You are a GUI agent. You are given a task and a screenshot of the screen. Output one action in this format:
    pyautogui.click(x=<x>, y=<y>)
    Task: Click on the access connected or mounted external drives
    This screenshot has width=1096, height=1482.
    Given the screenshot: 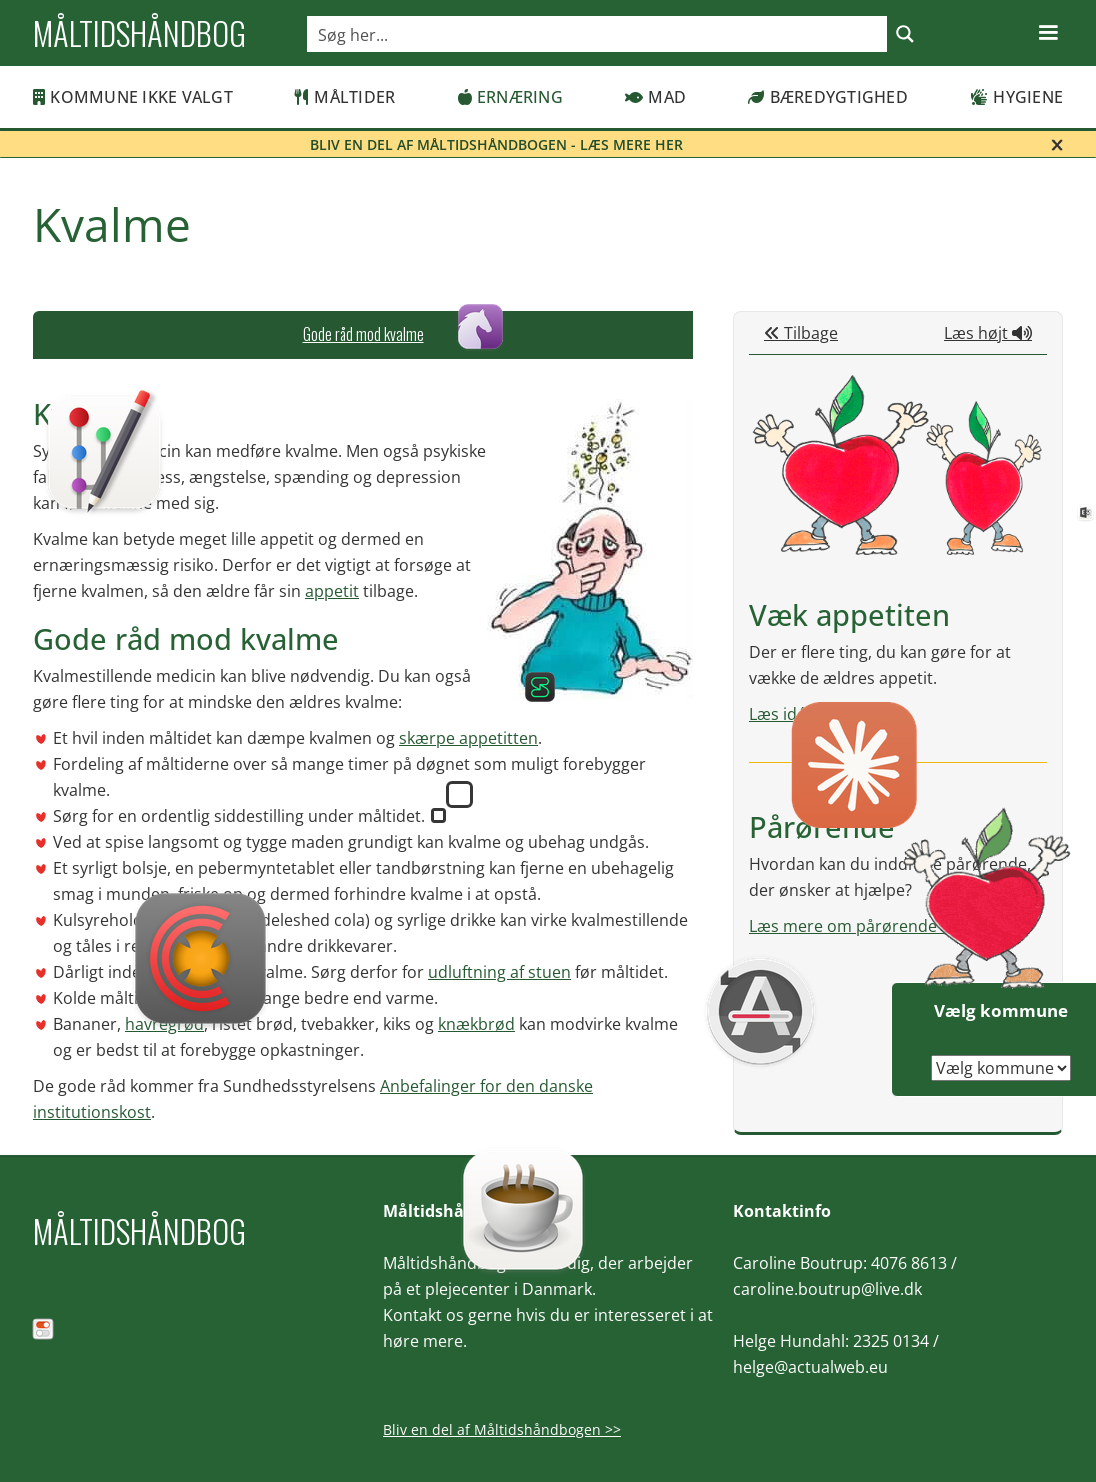 What is the action you would take?
    pyautogui.click(x=452, y=802)
    